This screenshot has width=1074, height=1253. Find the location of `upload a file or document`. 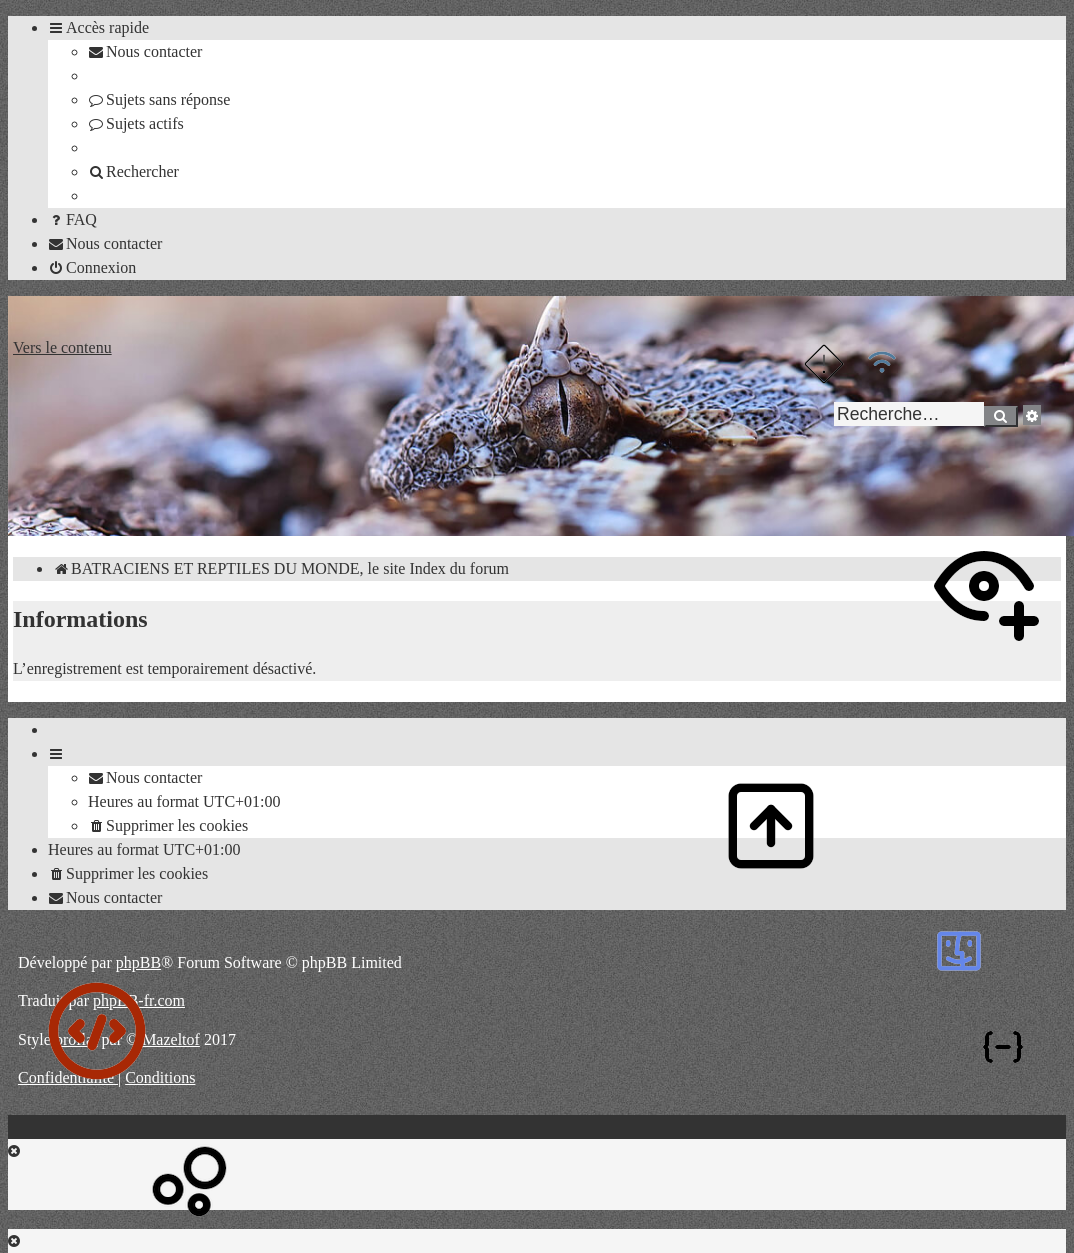

upload a file or document is located at coordinates (771, 826).